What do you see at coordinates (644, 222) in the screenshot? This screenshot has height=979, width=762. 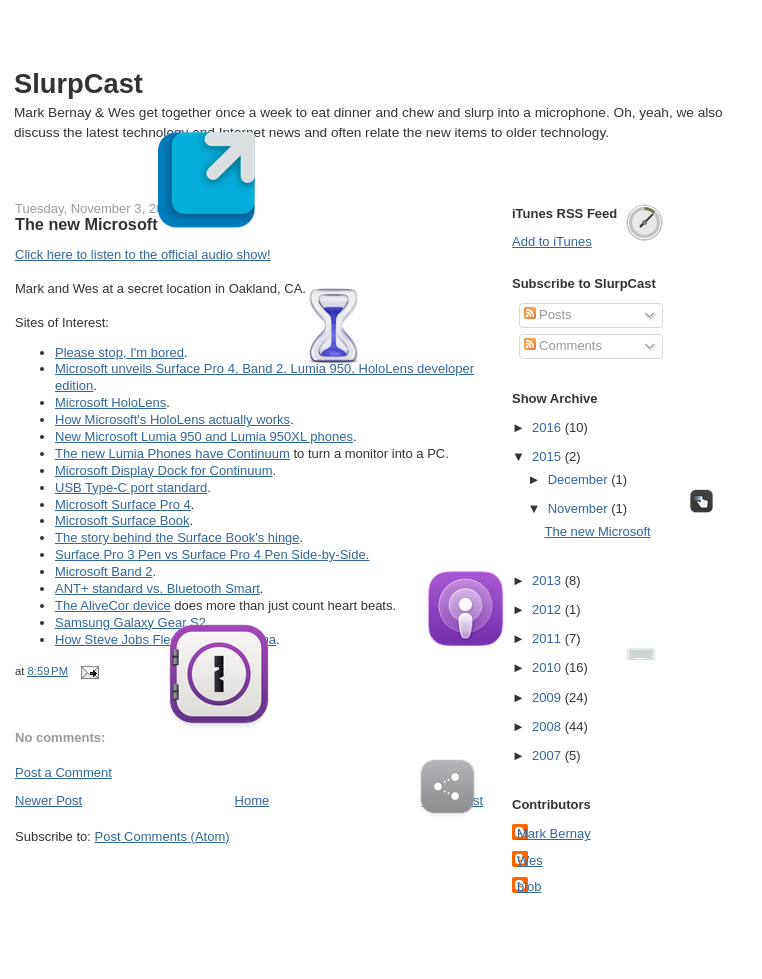 I see `open sysprof system profiler application` at bounding box center [644, 222].